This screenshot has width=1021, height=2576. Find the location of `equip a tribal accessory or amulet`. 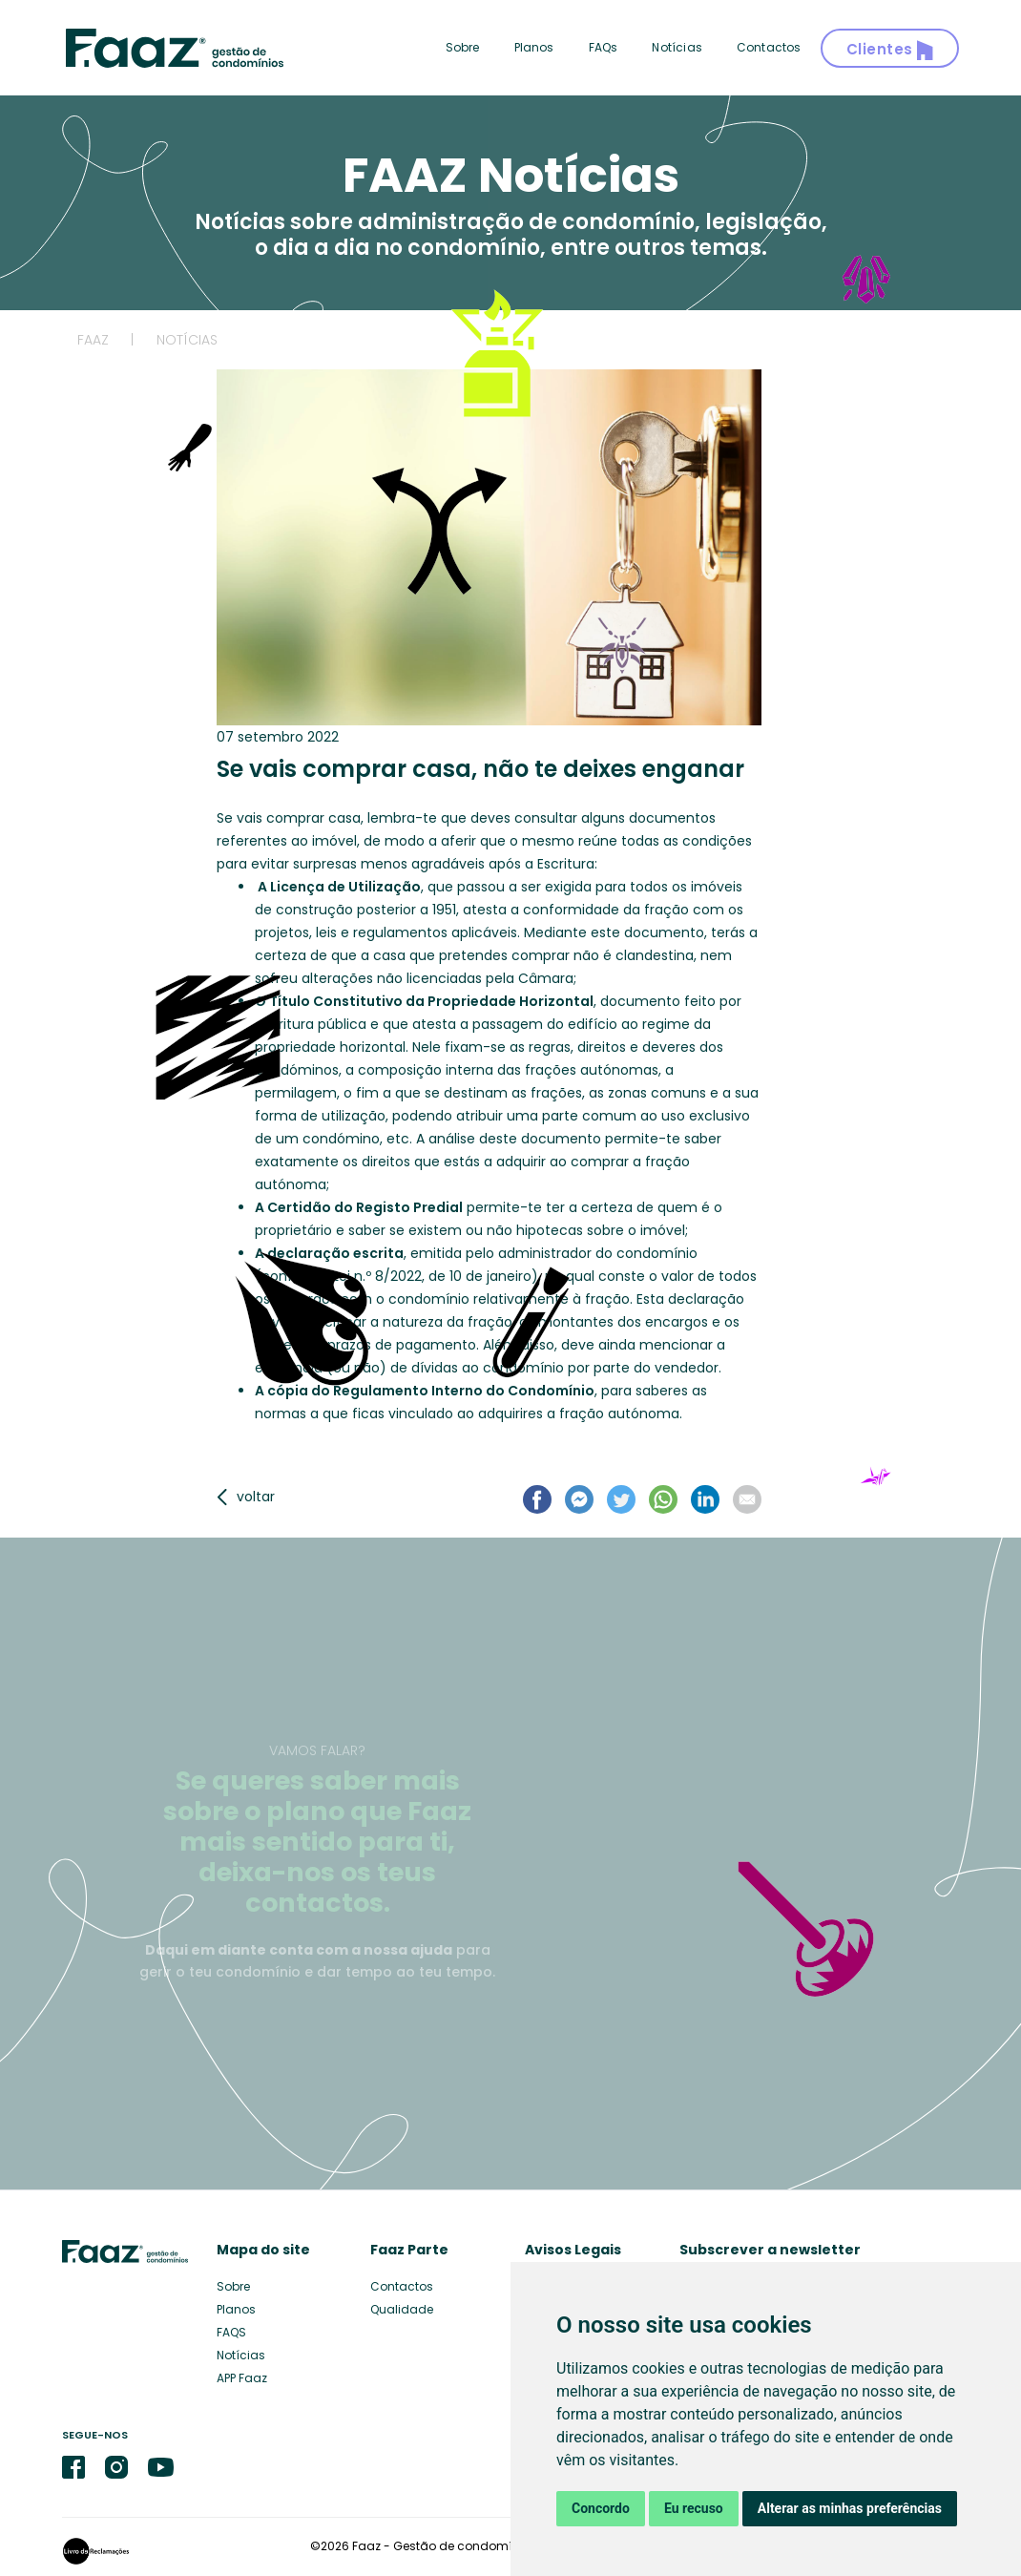

equip a tribal accessory or amulet is located at coordinates (622, 646).